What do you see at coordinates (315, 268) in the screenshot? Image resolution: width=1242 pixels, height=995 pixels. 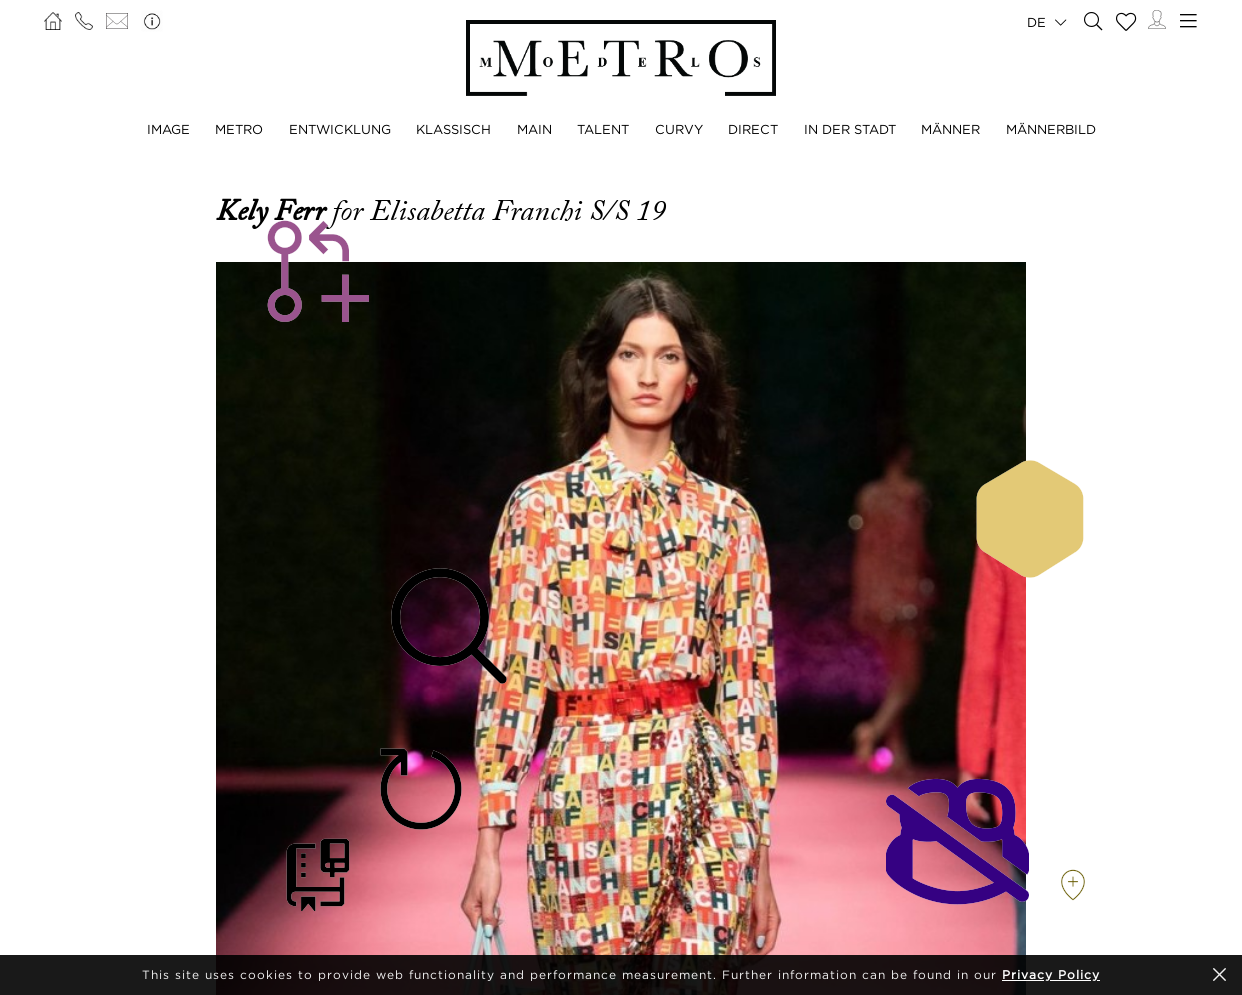 I see `create a new git pull request` at bounding box center [315, 268].